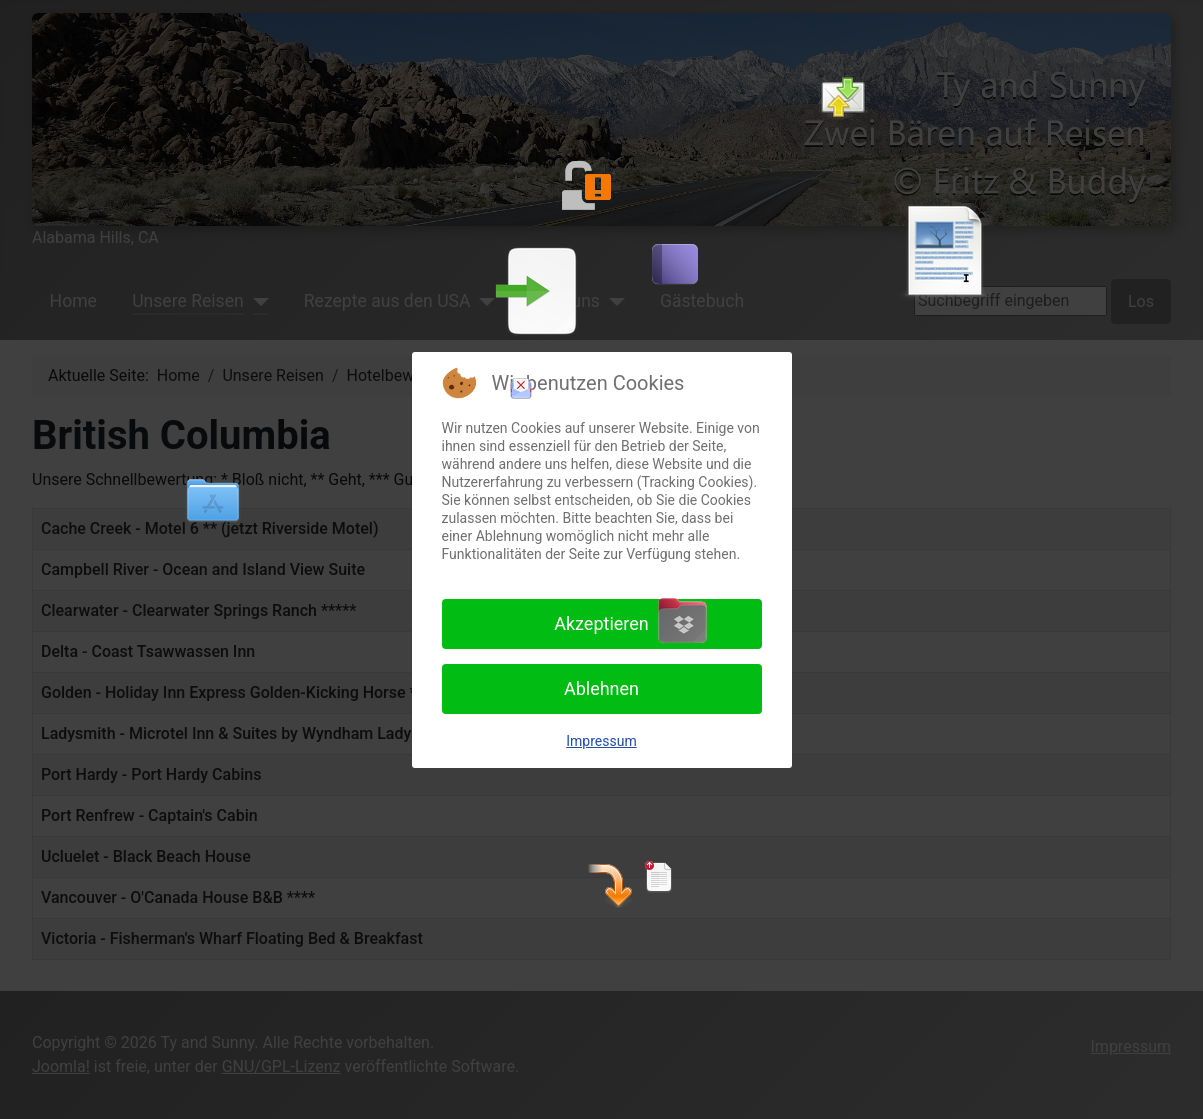 This screenshot has height=1119, width=1203. What do you see at coordinates (682, 620) in the screenshot?
I see `open your dropbox synced folder` at bounding box center [682, 620].